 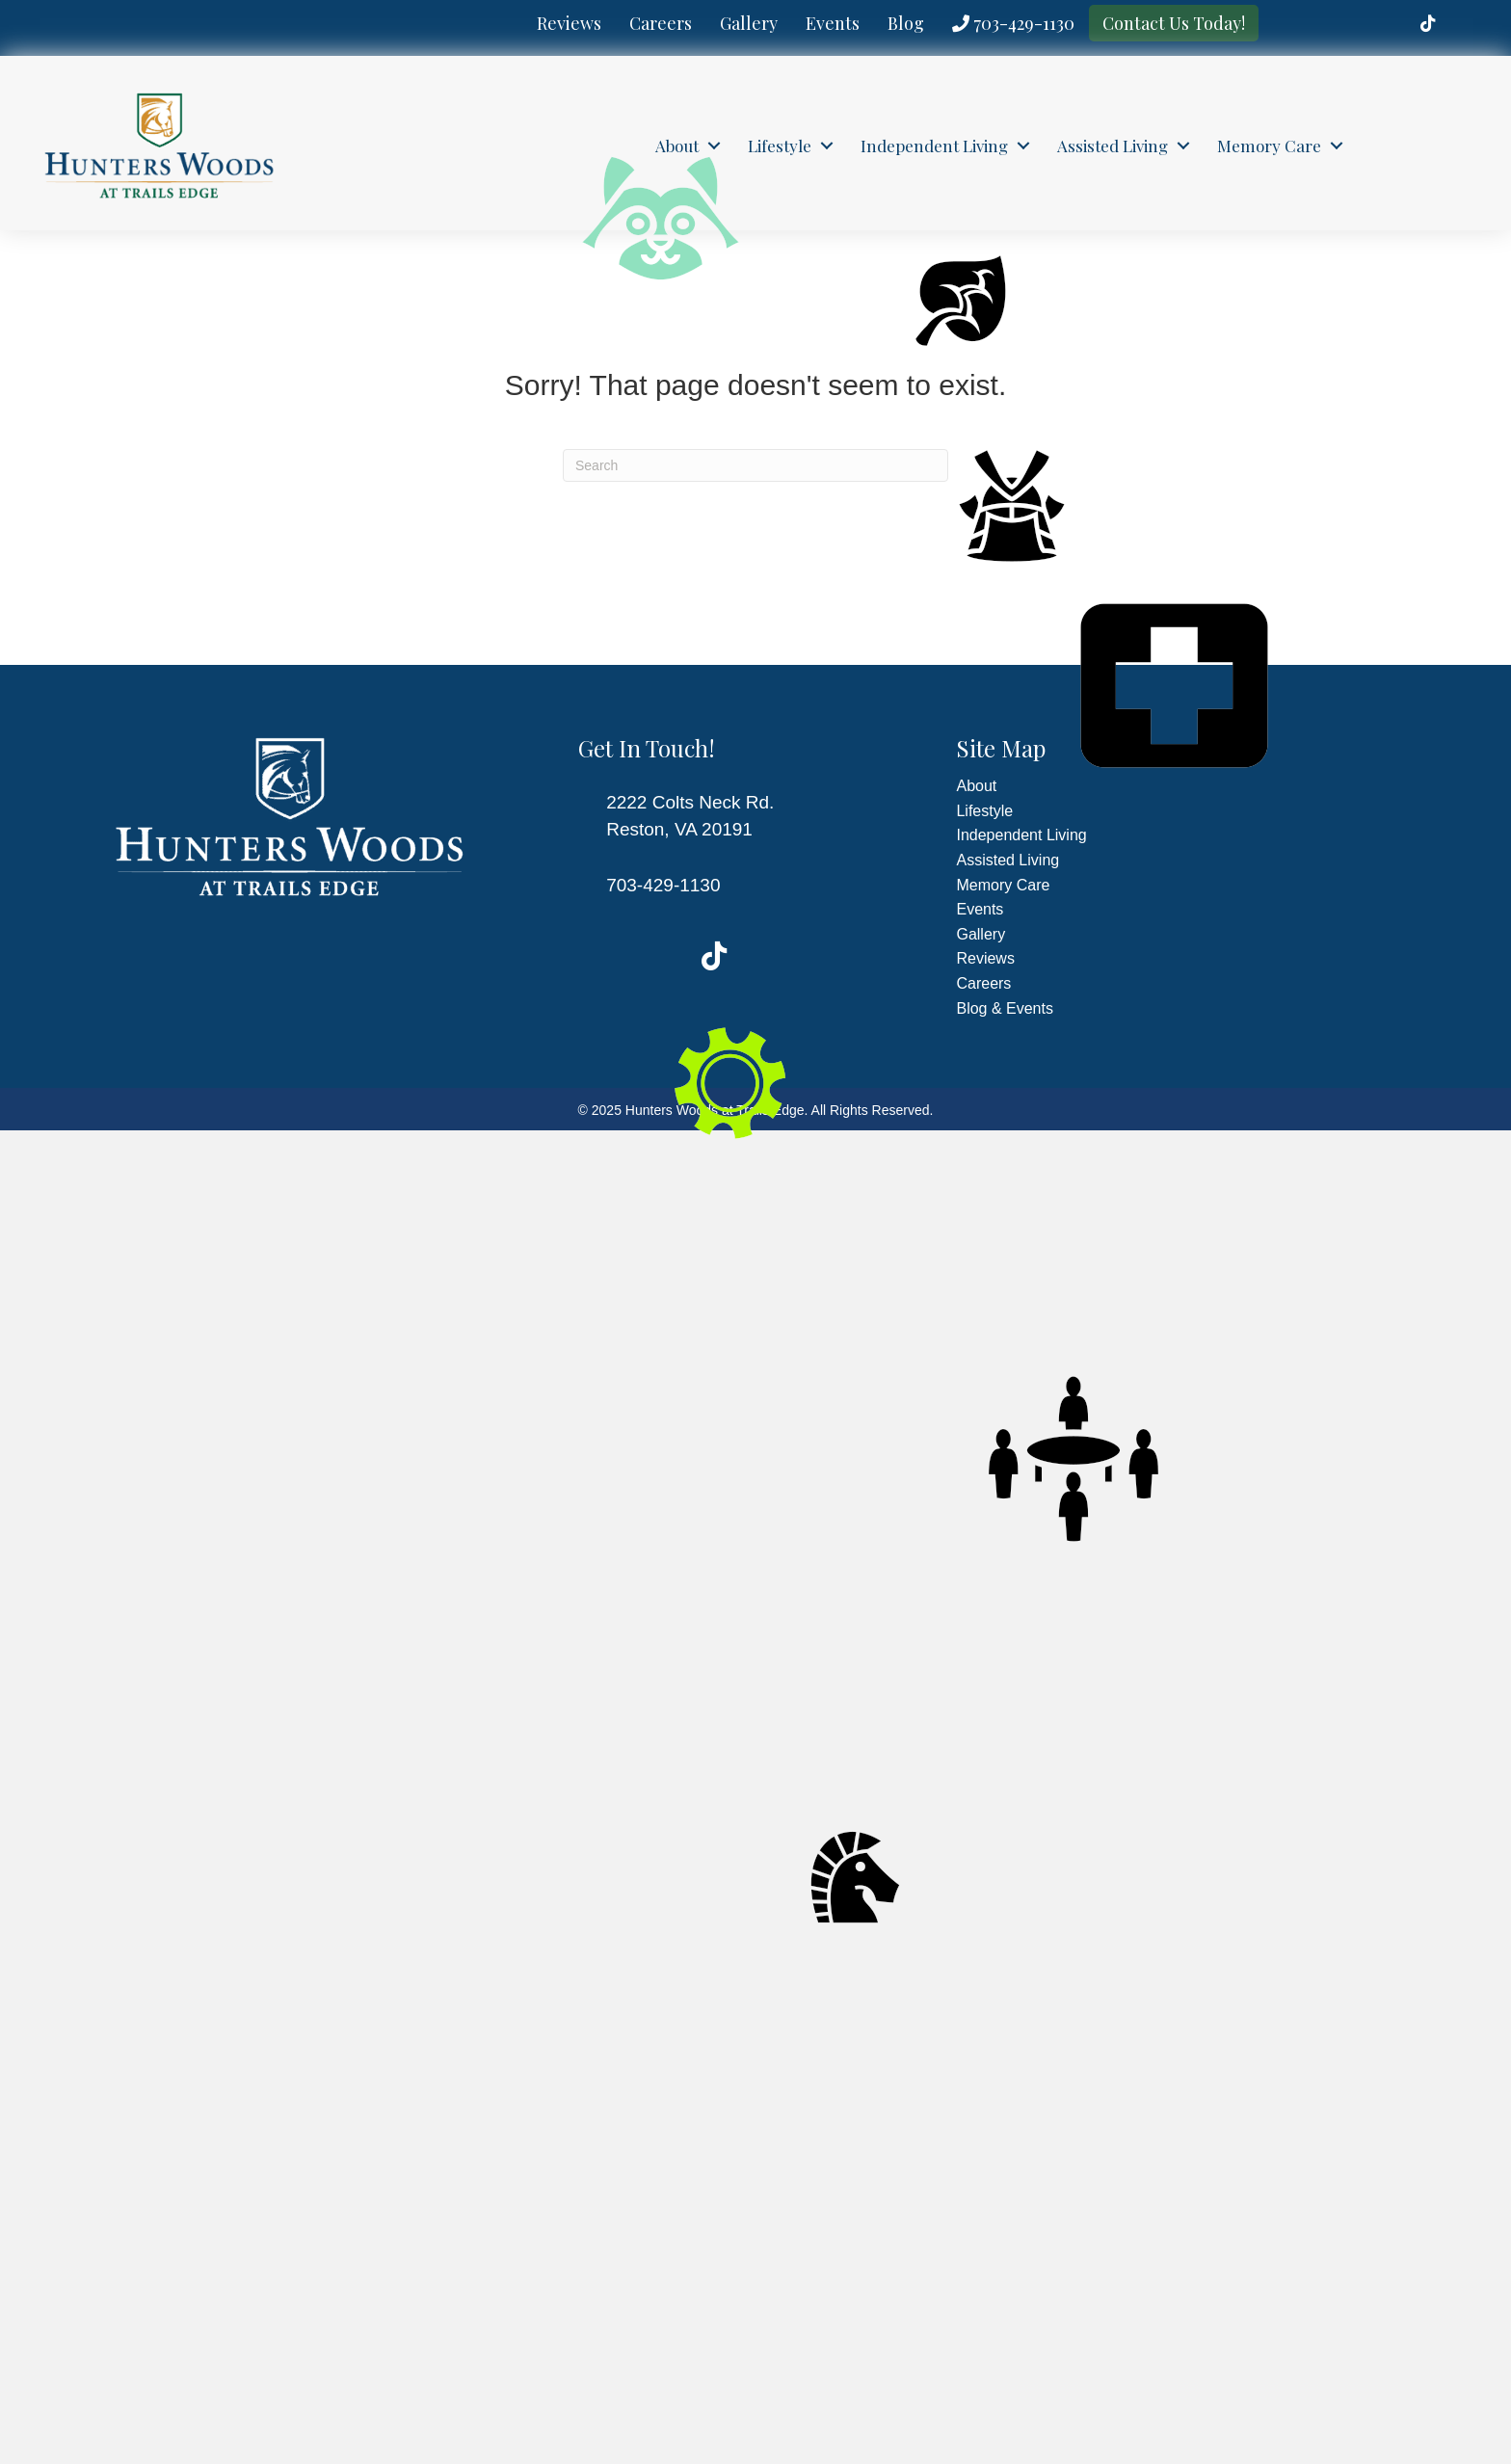 What do you see at coordinates (729, 1082) in the screenshot?
I see `access settings or preferences` at bounding box center [729, 1082].